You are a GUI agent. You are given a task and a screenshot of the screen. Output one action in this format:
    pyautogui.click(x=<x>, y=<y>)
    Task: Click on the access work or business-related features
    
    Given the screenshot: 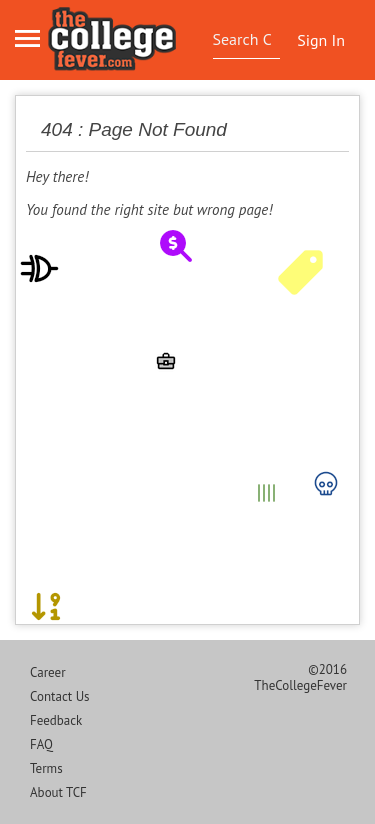 What is the action you would take?
    pyautogui.click(x=166, y=361)
    